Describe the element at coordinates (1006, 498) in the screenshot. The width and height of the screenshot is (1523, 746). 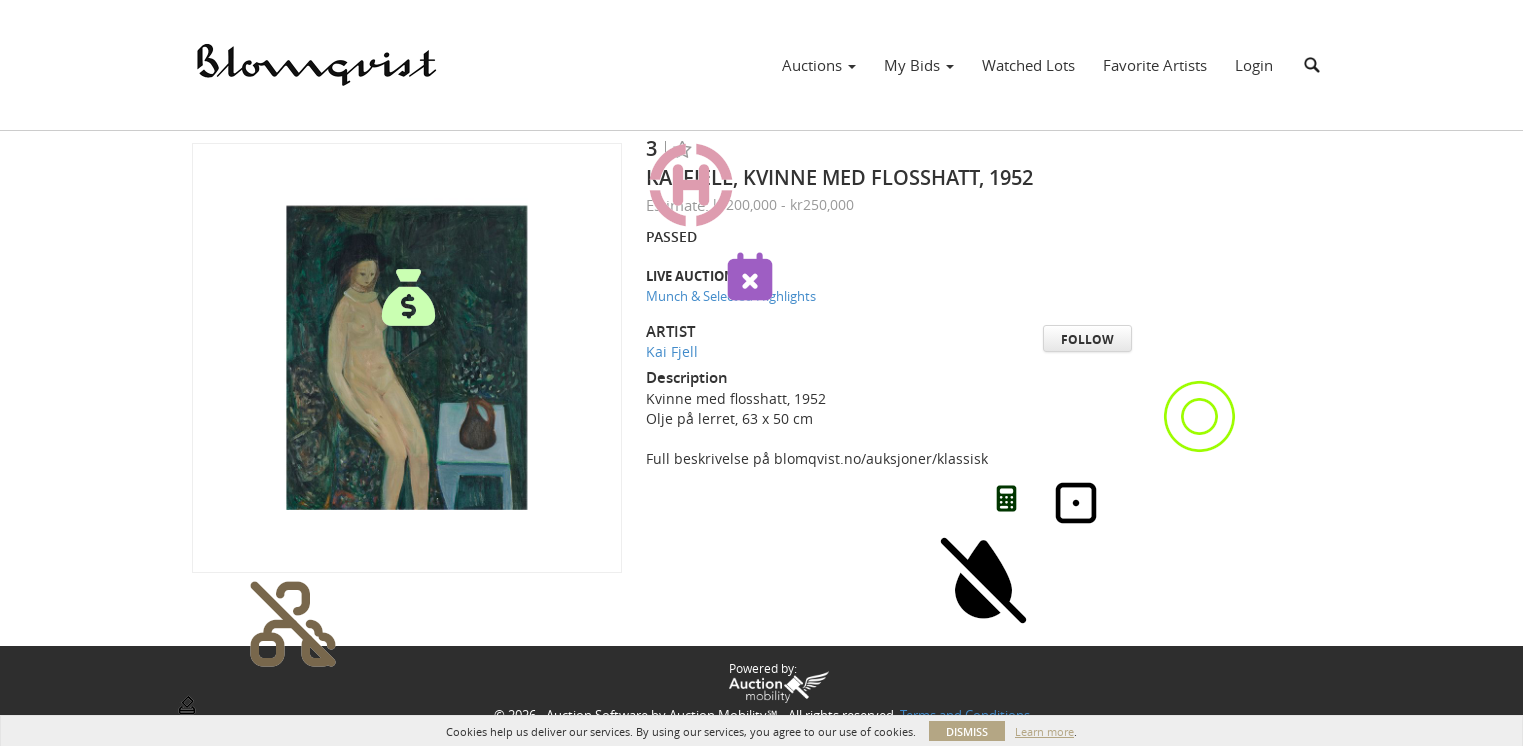
I see `open the calculator app` at that location.